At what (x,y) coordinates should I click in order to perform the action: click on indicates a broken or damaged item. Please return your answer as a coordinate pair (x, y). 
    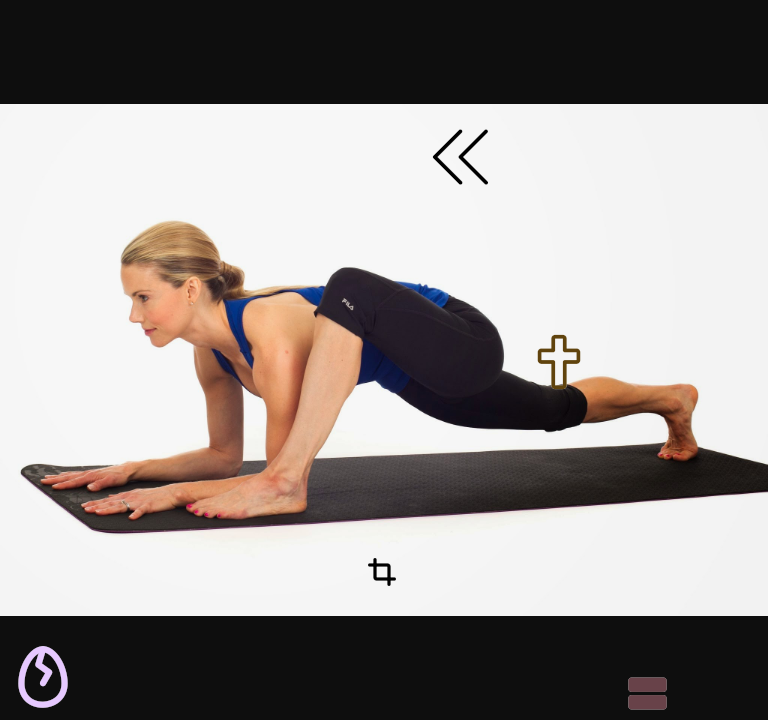
    Looking at the image, I should click on (43, 677).